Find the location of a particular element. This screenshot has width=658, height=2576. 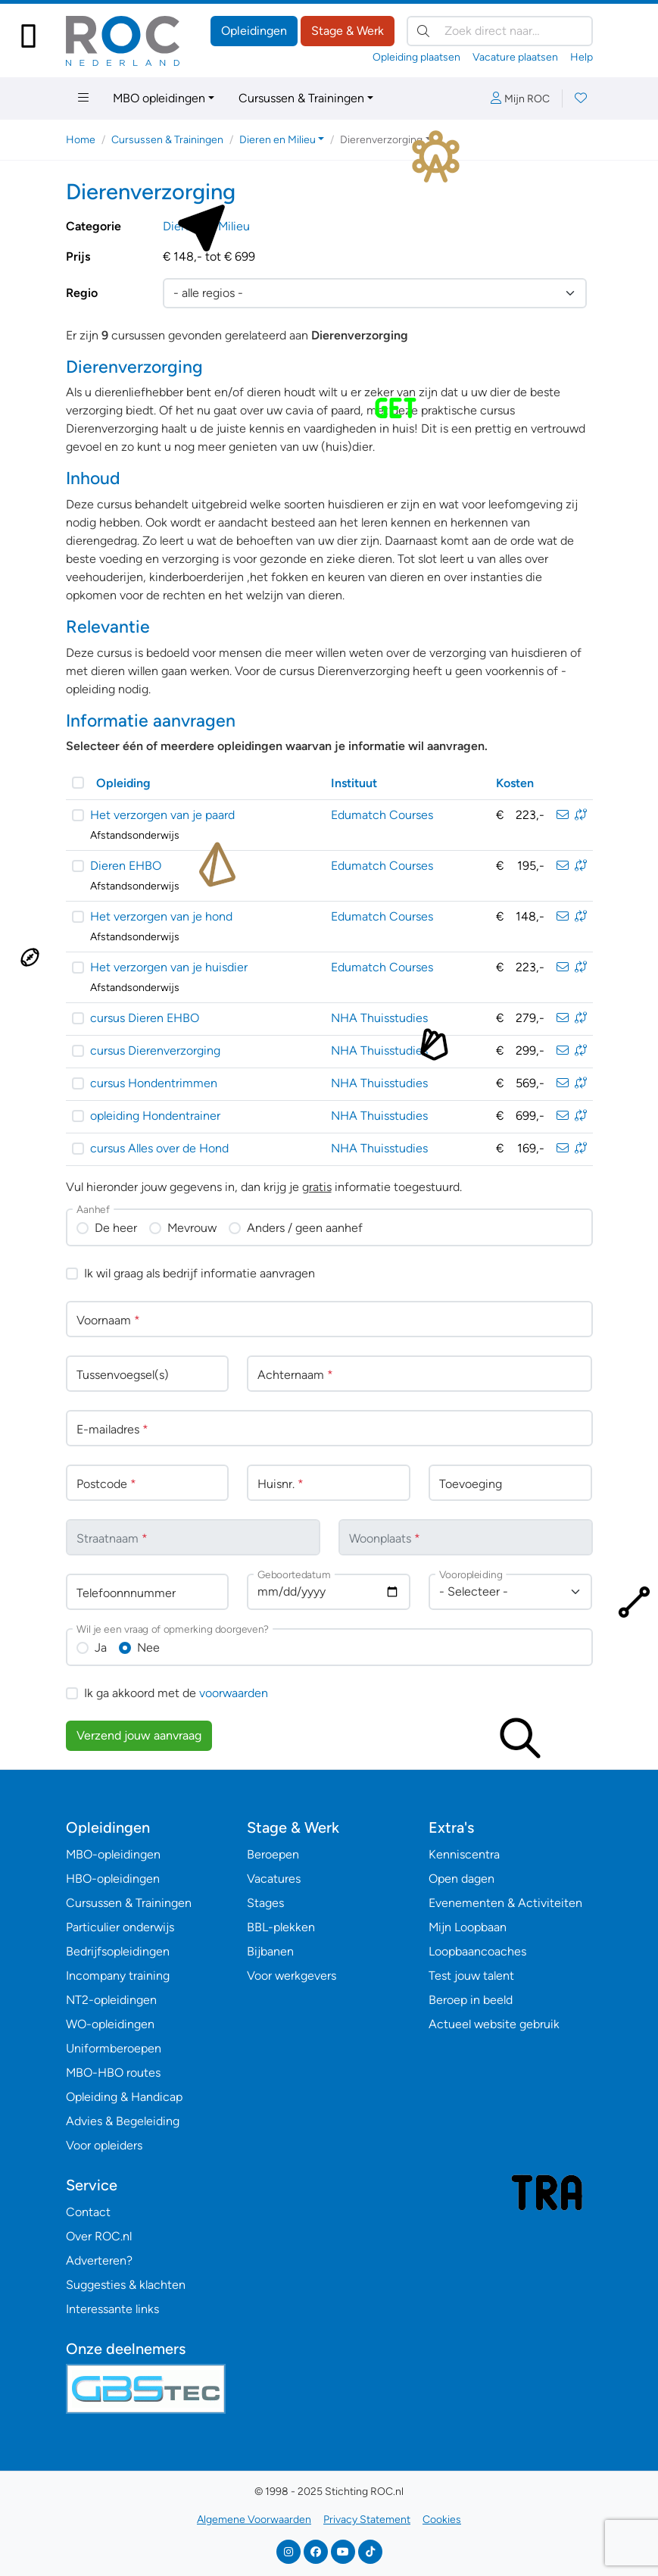

view carousel or ferris wheel attraction is located at coordinates (435, 156).